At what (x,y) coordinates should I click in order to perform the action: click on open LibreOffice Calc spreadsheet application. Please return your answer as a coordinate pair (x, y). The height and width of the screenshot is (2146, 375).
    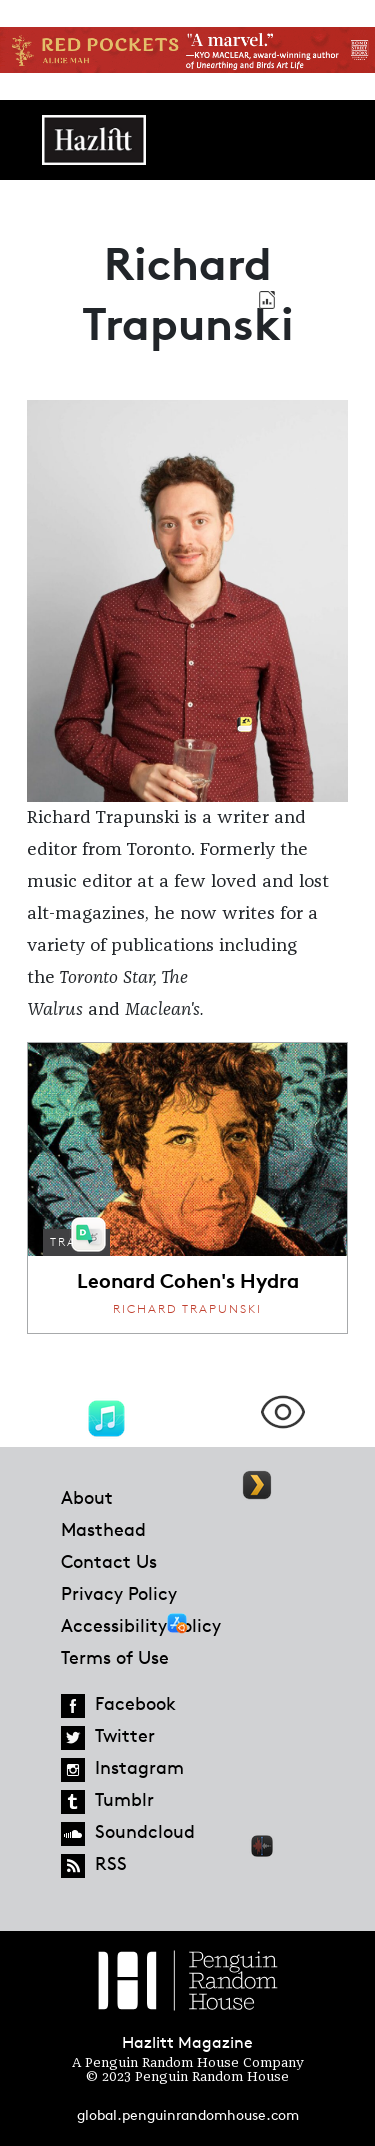
    Looking at the image, I should click on (267, 300).